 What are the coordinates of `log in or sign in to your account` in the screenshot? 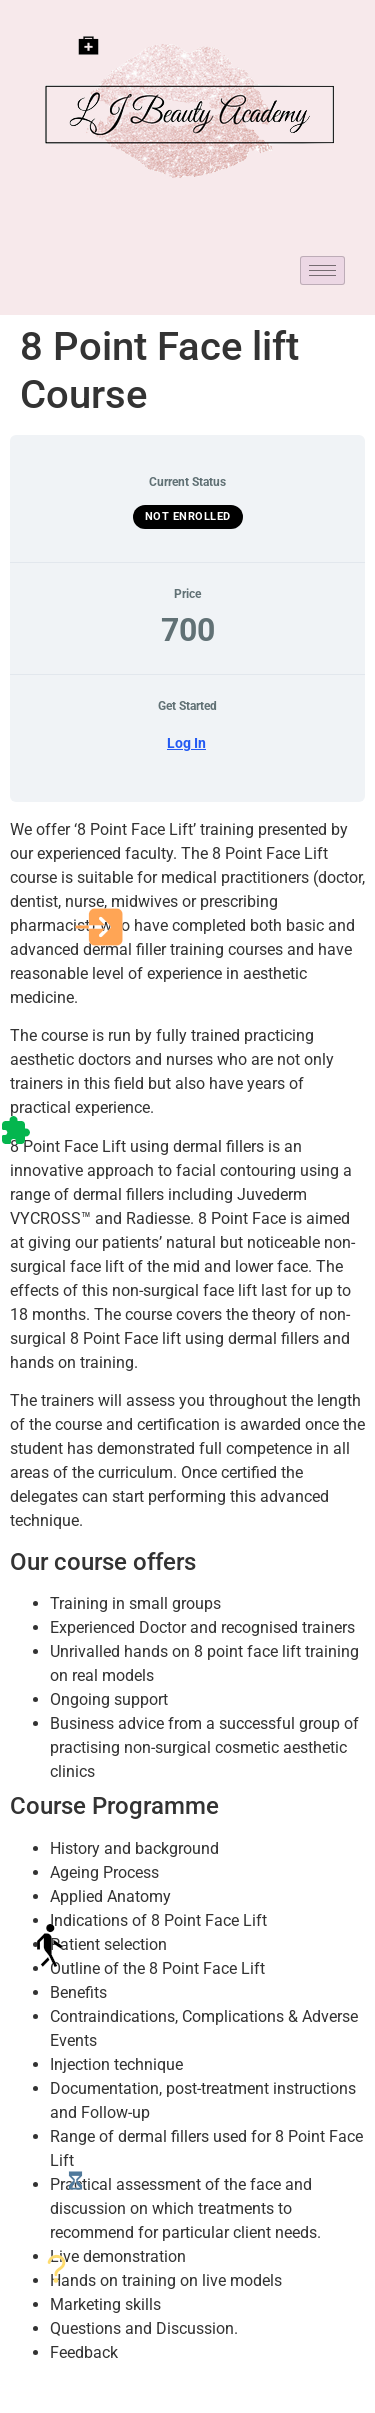 It's located at (99, 927).